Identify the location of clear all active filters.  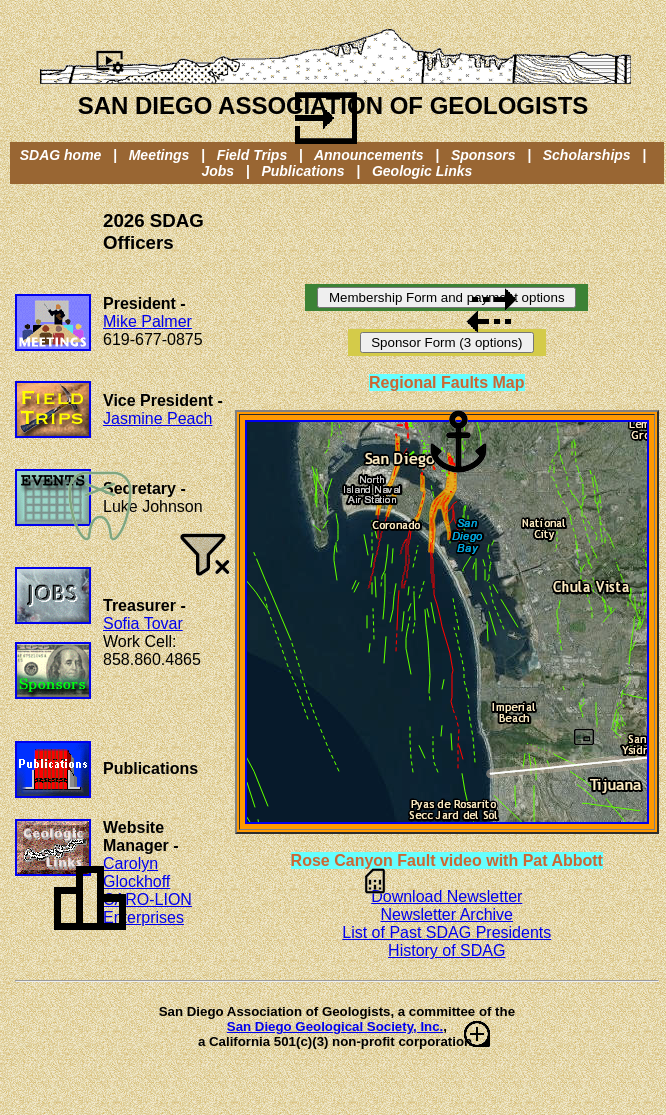
(203, 553).